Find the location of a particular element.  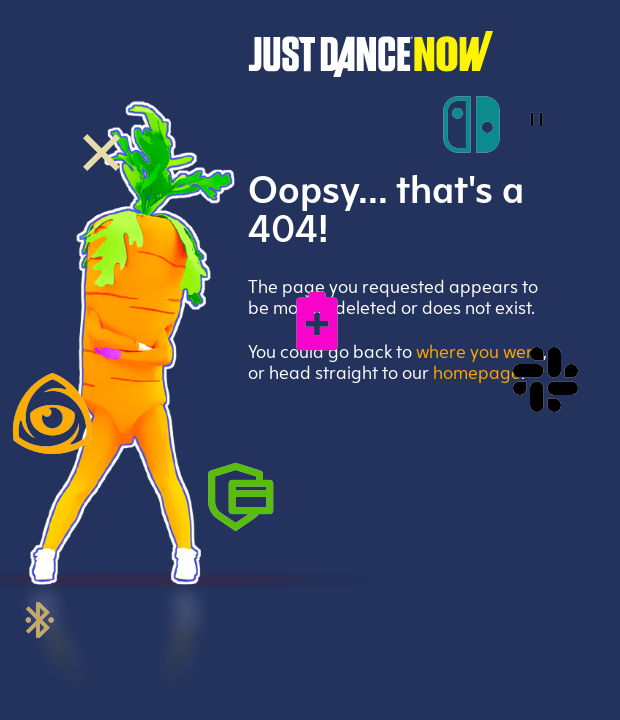

pause media playback is located at coordinates (536, 119).